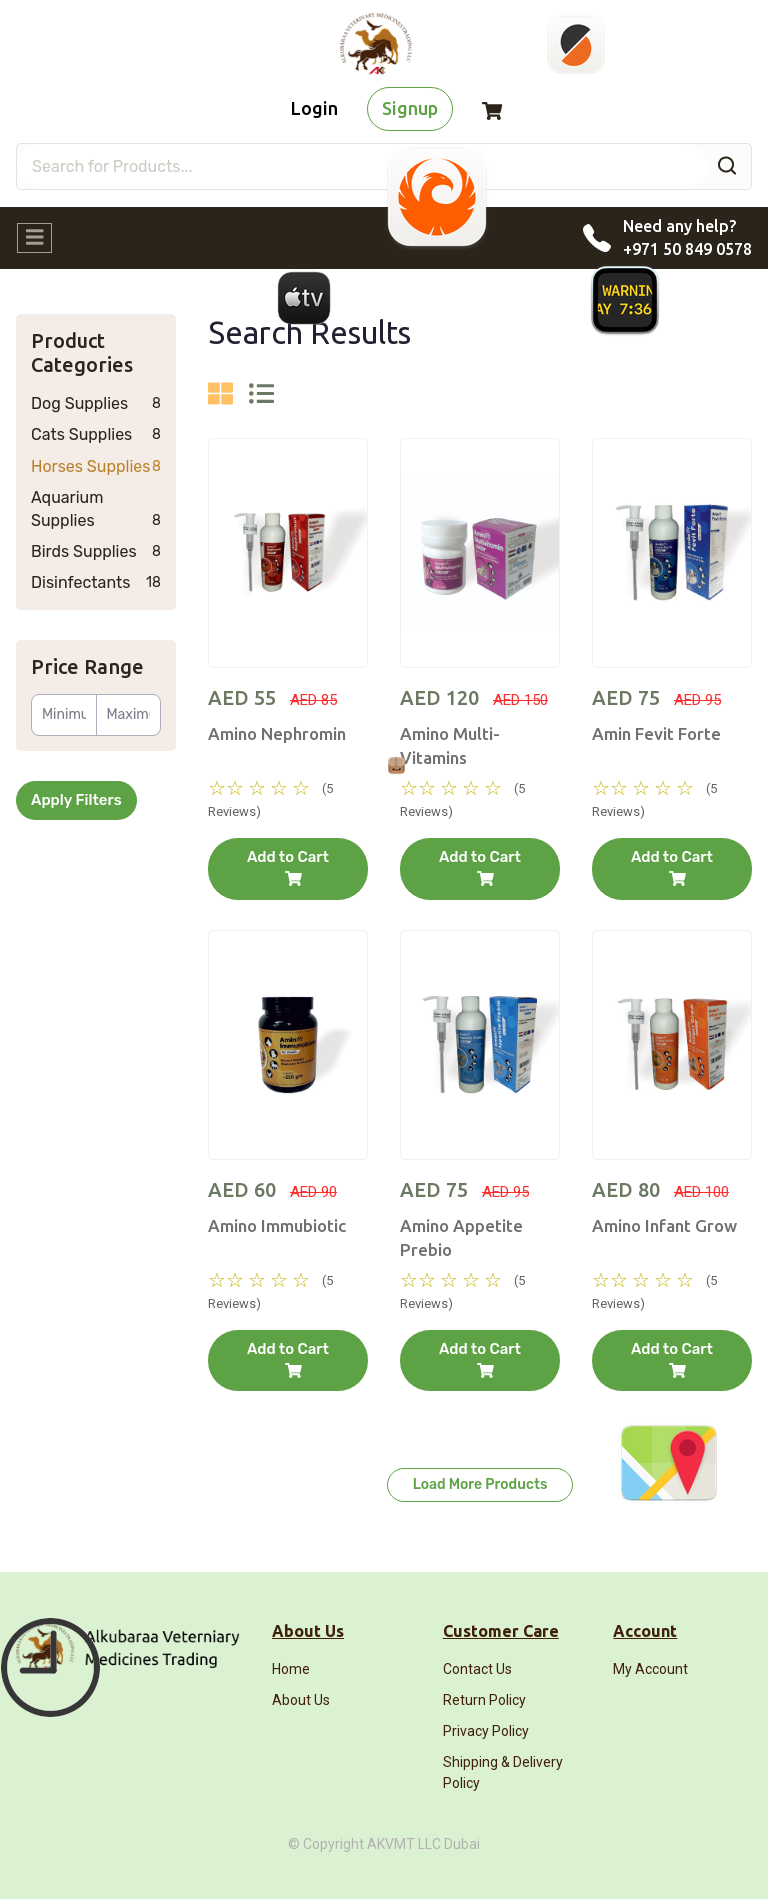 This screenshot has width=768, height=1899. What do you see at coordinates (437, 197) in the screenshot?
I see `open betterbird email client` at bounding box center [437, 197].